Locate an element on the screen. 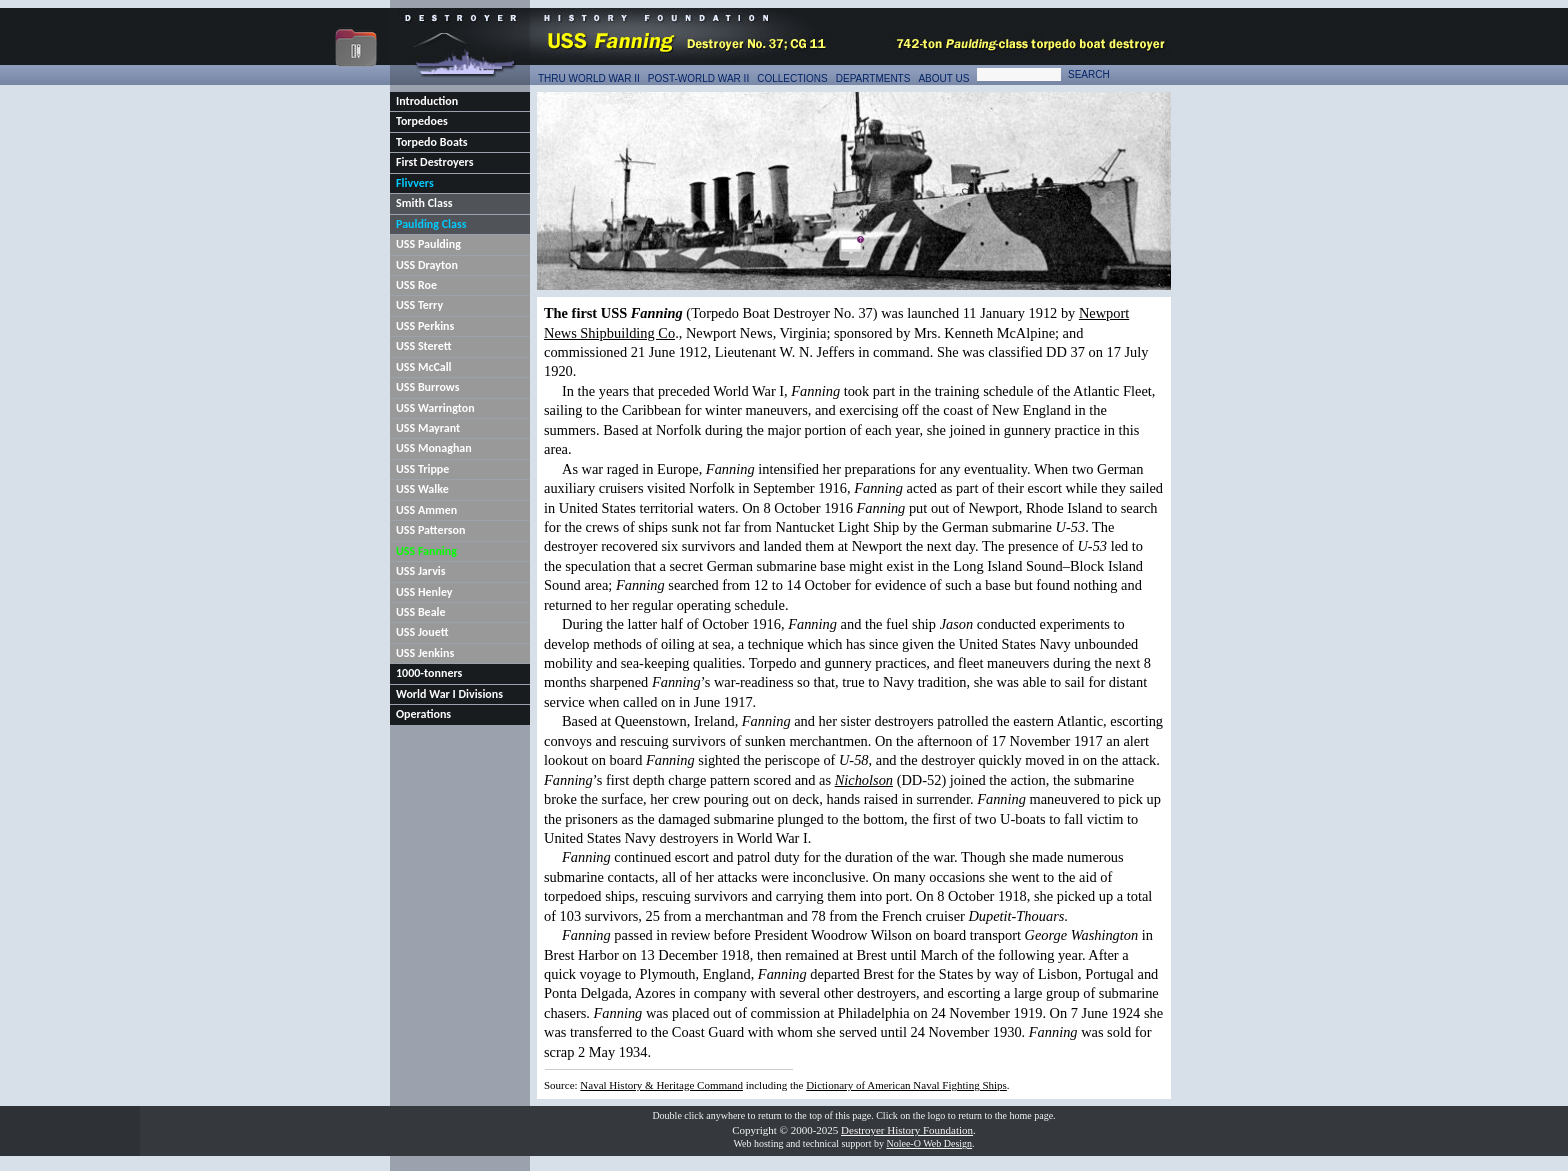  access your templates folder is located at coordinates (356, 48).